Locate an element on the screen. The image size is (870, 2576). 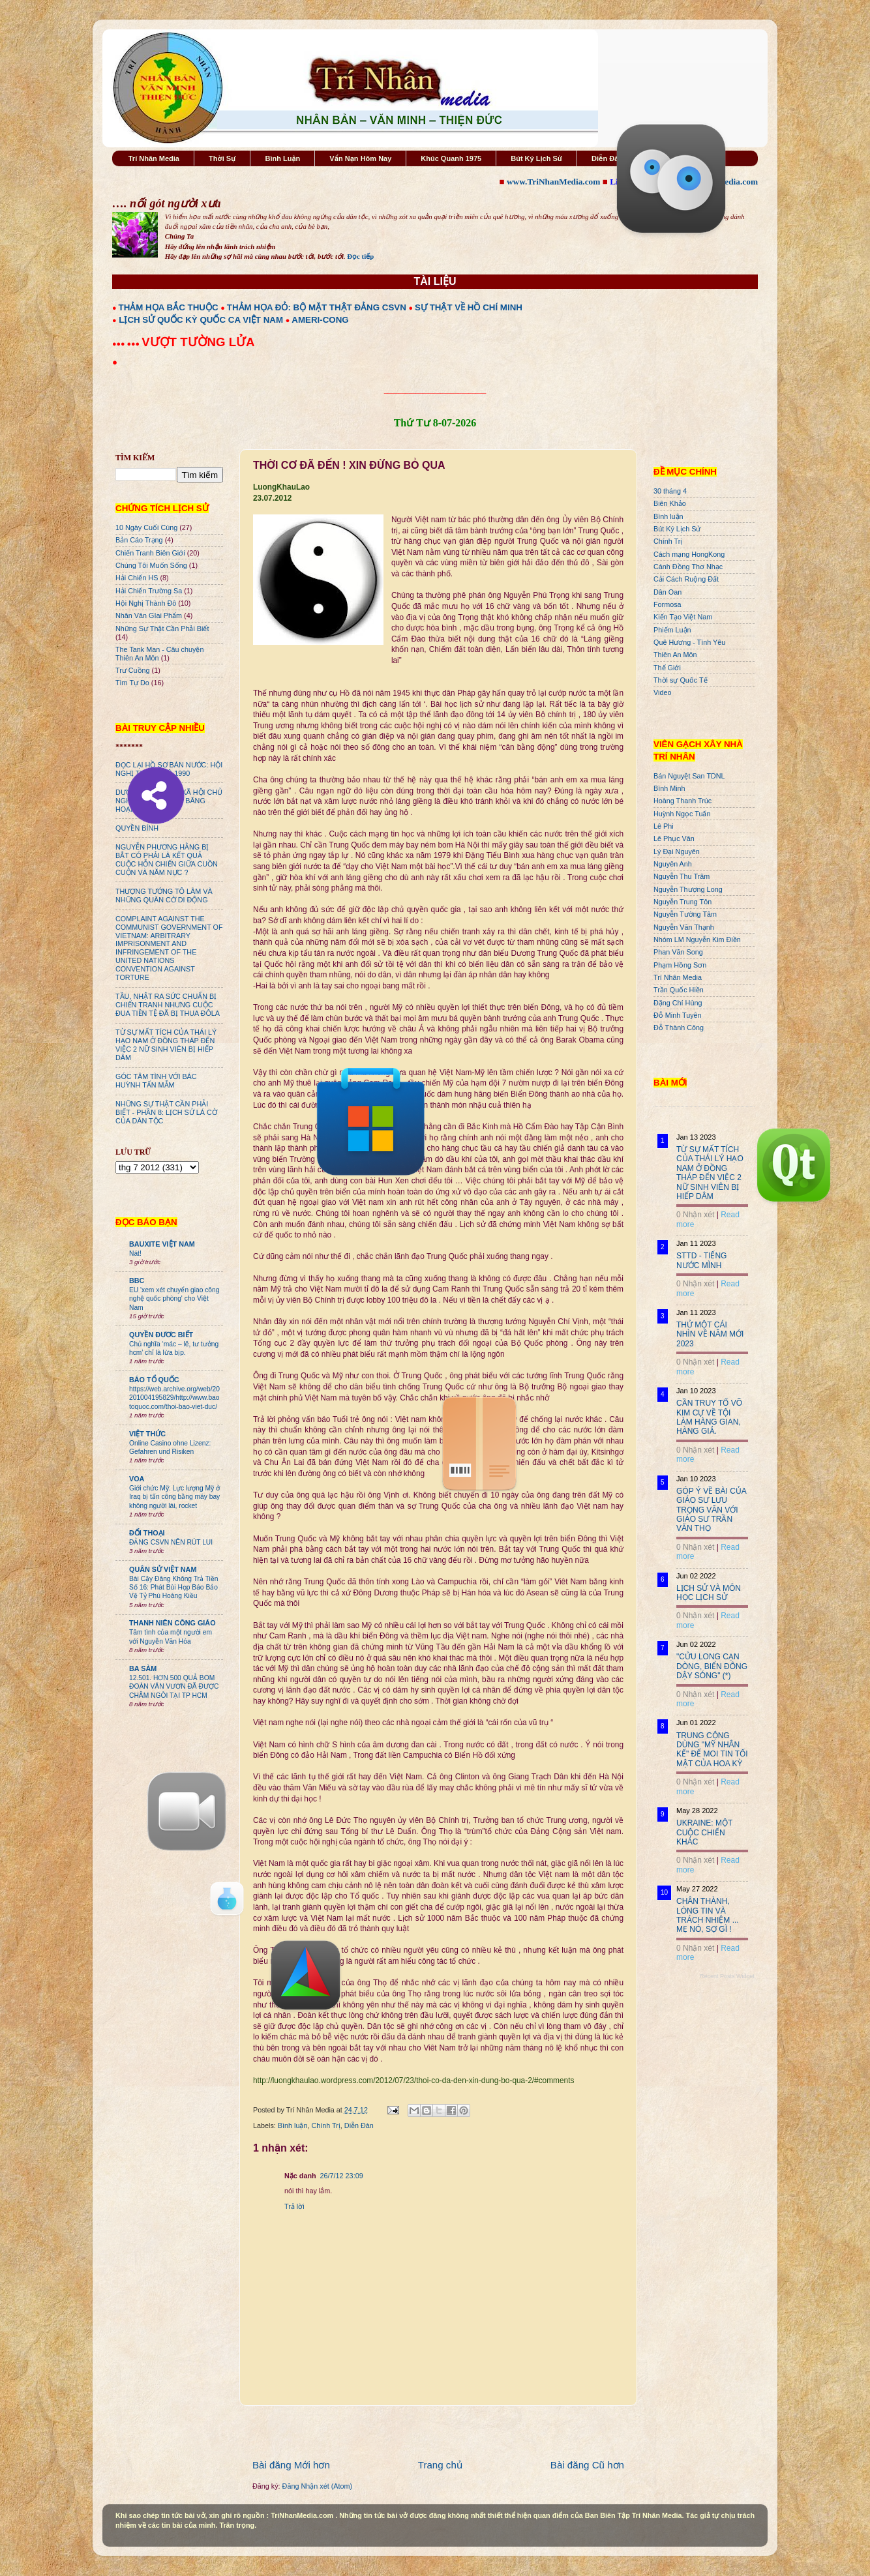
indicates a shared file or folder is located at coordinates (156, 795).